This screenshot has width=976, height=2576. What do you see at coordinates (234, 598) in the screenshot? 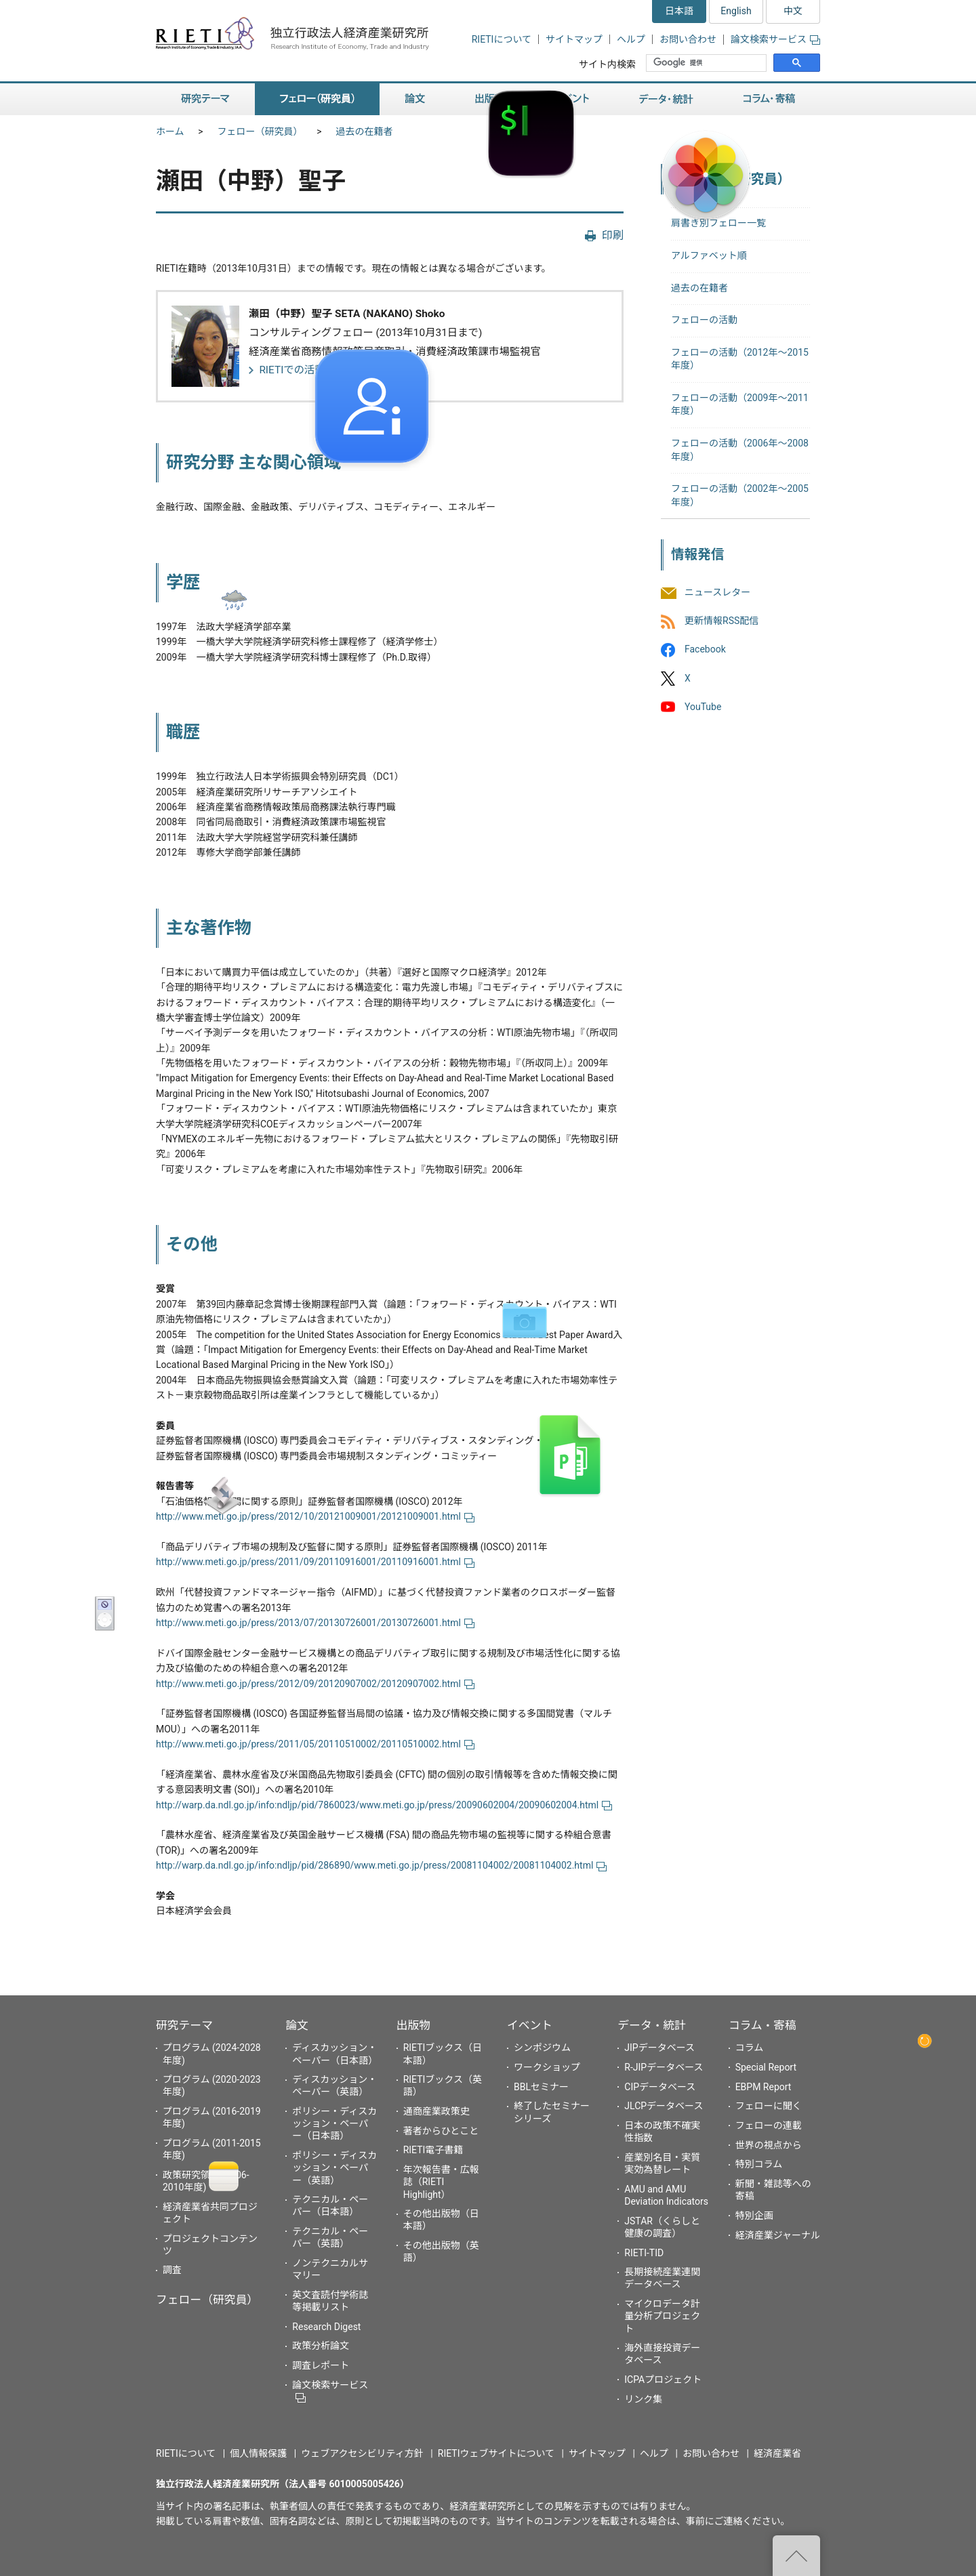
I see `indicates scattered showers in current weather conditions` at bounding box center [234, 598].